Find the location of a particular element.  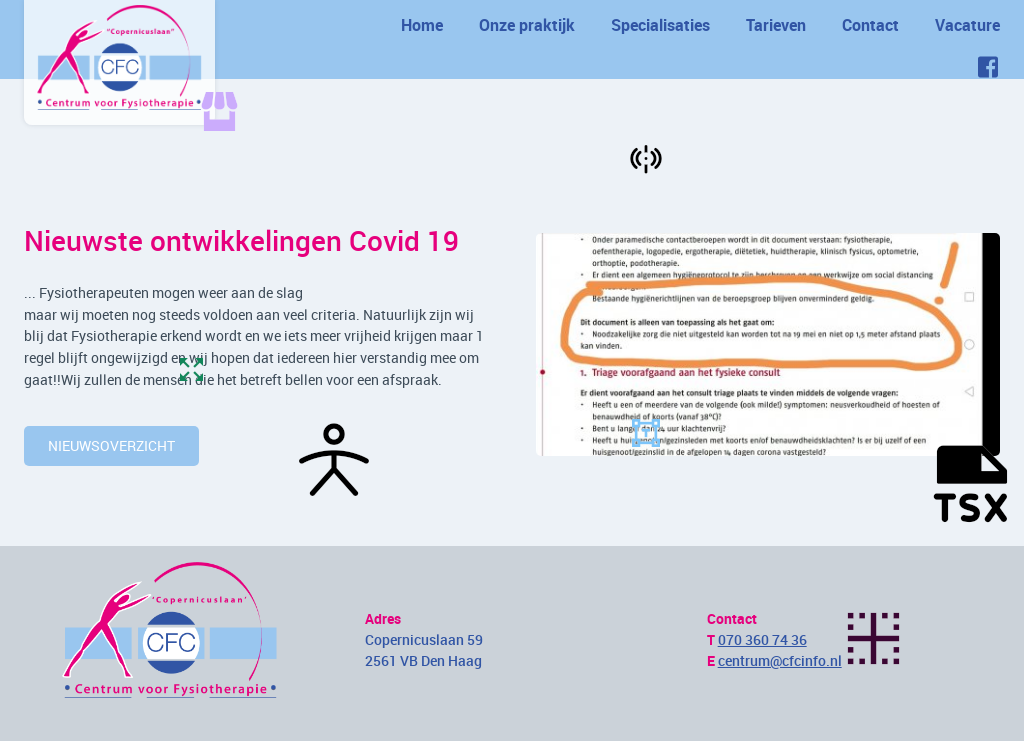

apply inner borders to selected cells is located at coordinates (873, 638).